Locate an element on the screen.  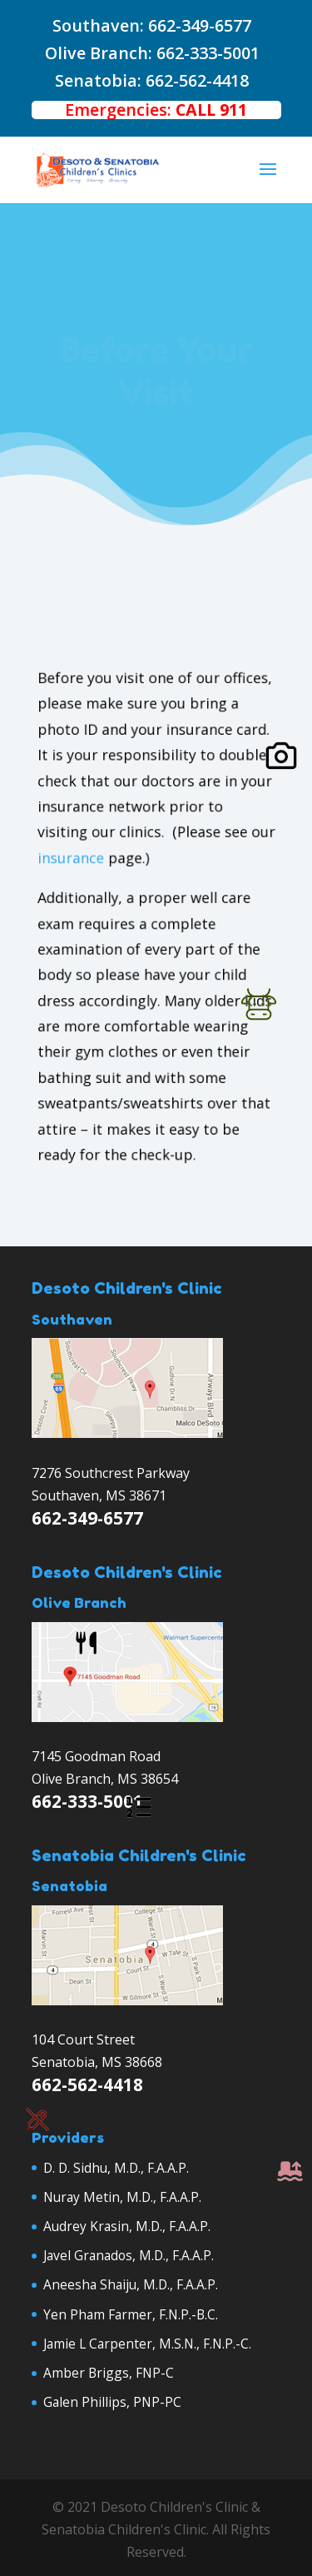
take a photo is located at coordinates (281, 756).